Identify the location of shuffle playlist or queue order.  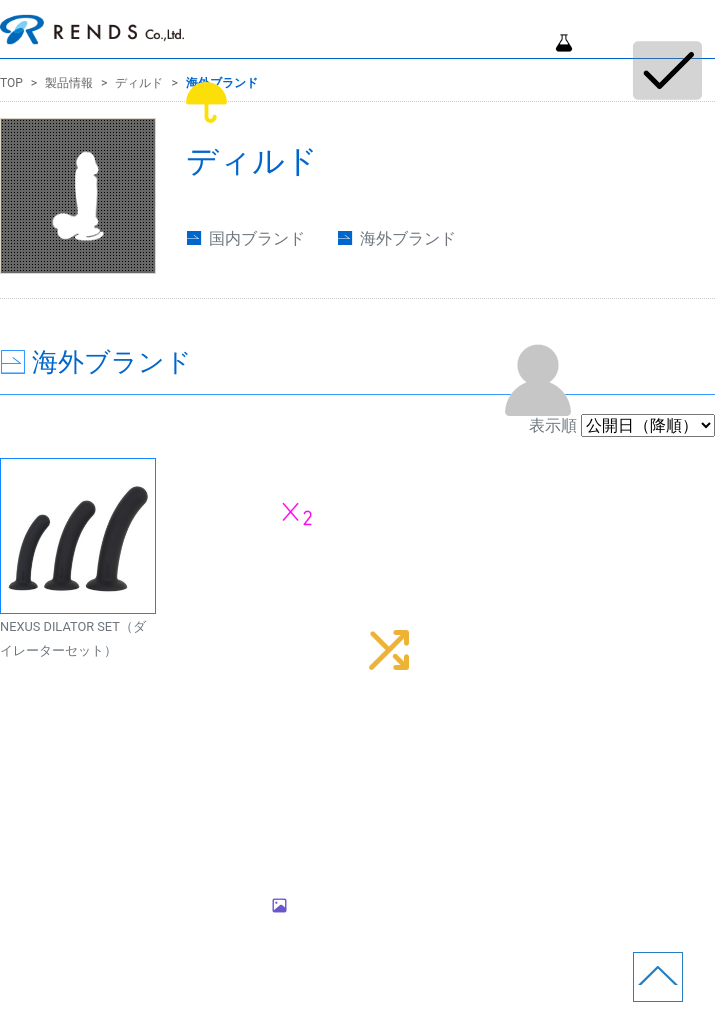
(389, 650).